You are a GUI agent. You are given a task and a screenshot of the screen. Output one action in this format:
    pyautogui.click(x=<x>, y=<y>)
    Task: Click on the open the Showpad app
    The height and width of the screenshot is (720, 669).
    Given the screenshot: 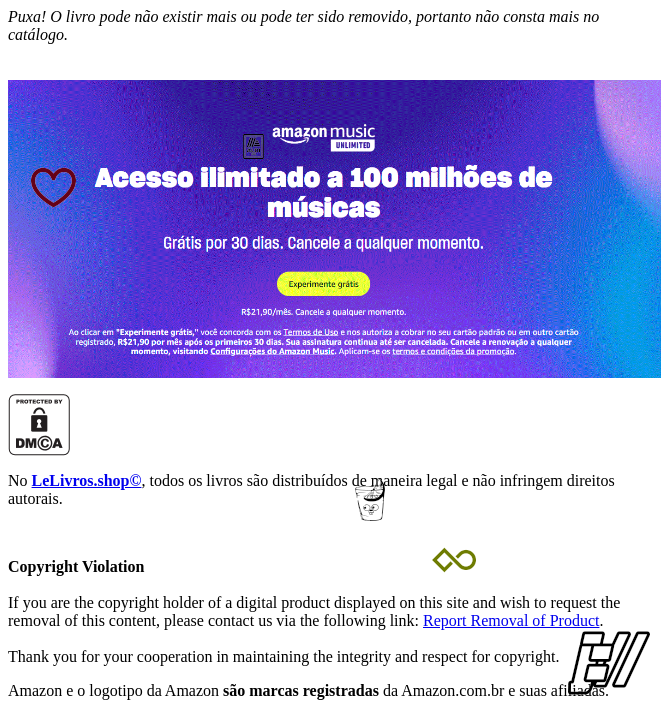 What is the action you would take?
    pyautogui.click(x=454, y=560)
    